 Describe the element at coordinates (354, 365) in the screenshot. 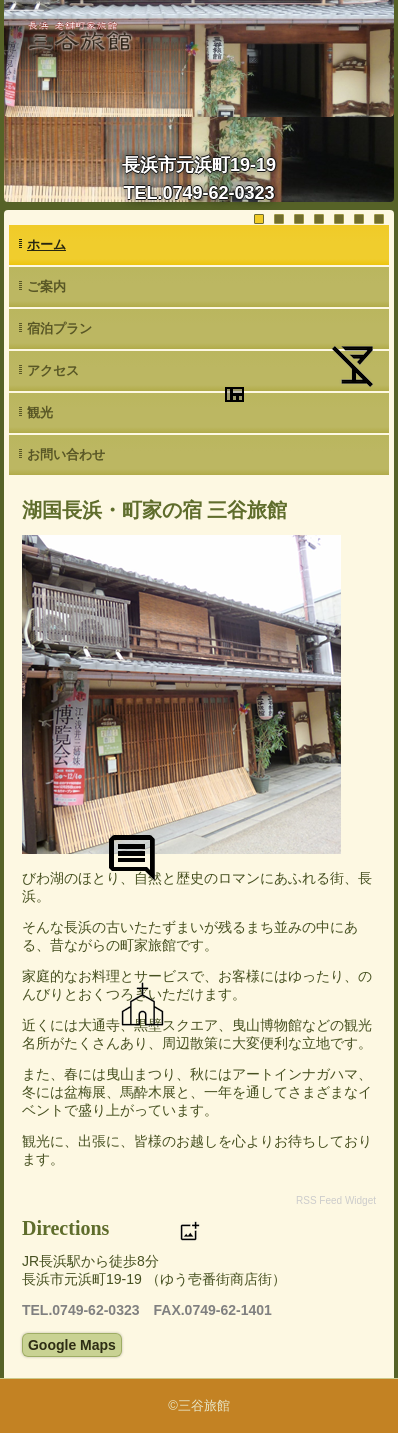

I see `indicates alcohol-free zone or no drinks allowed` at that location.